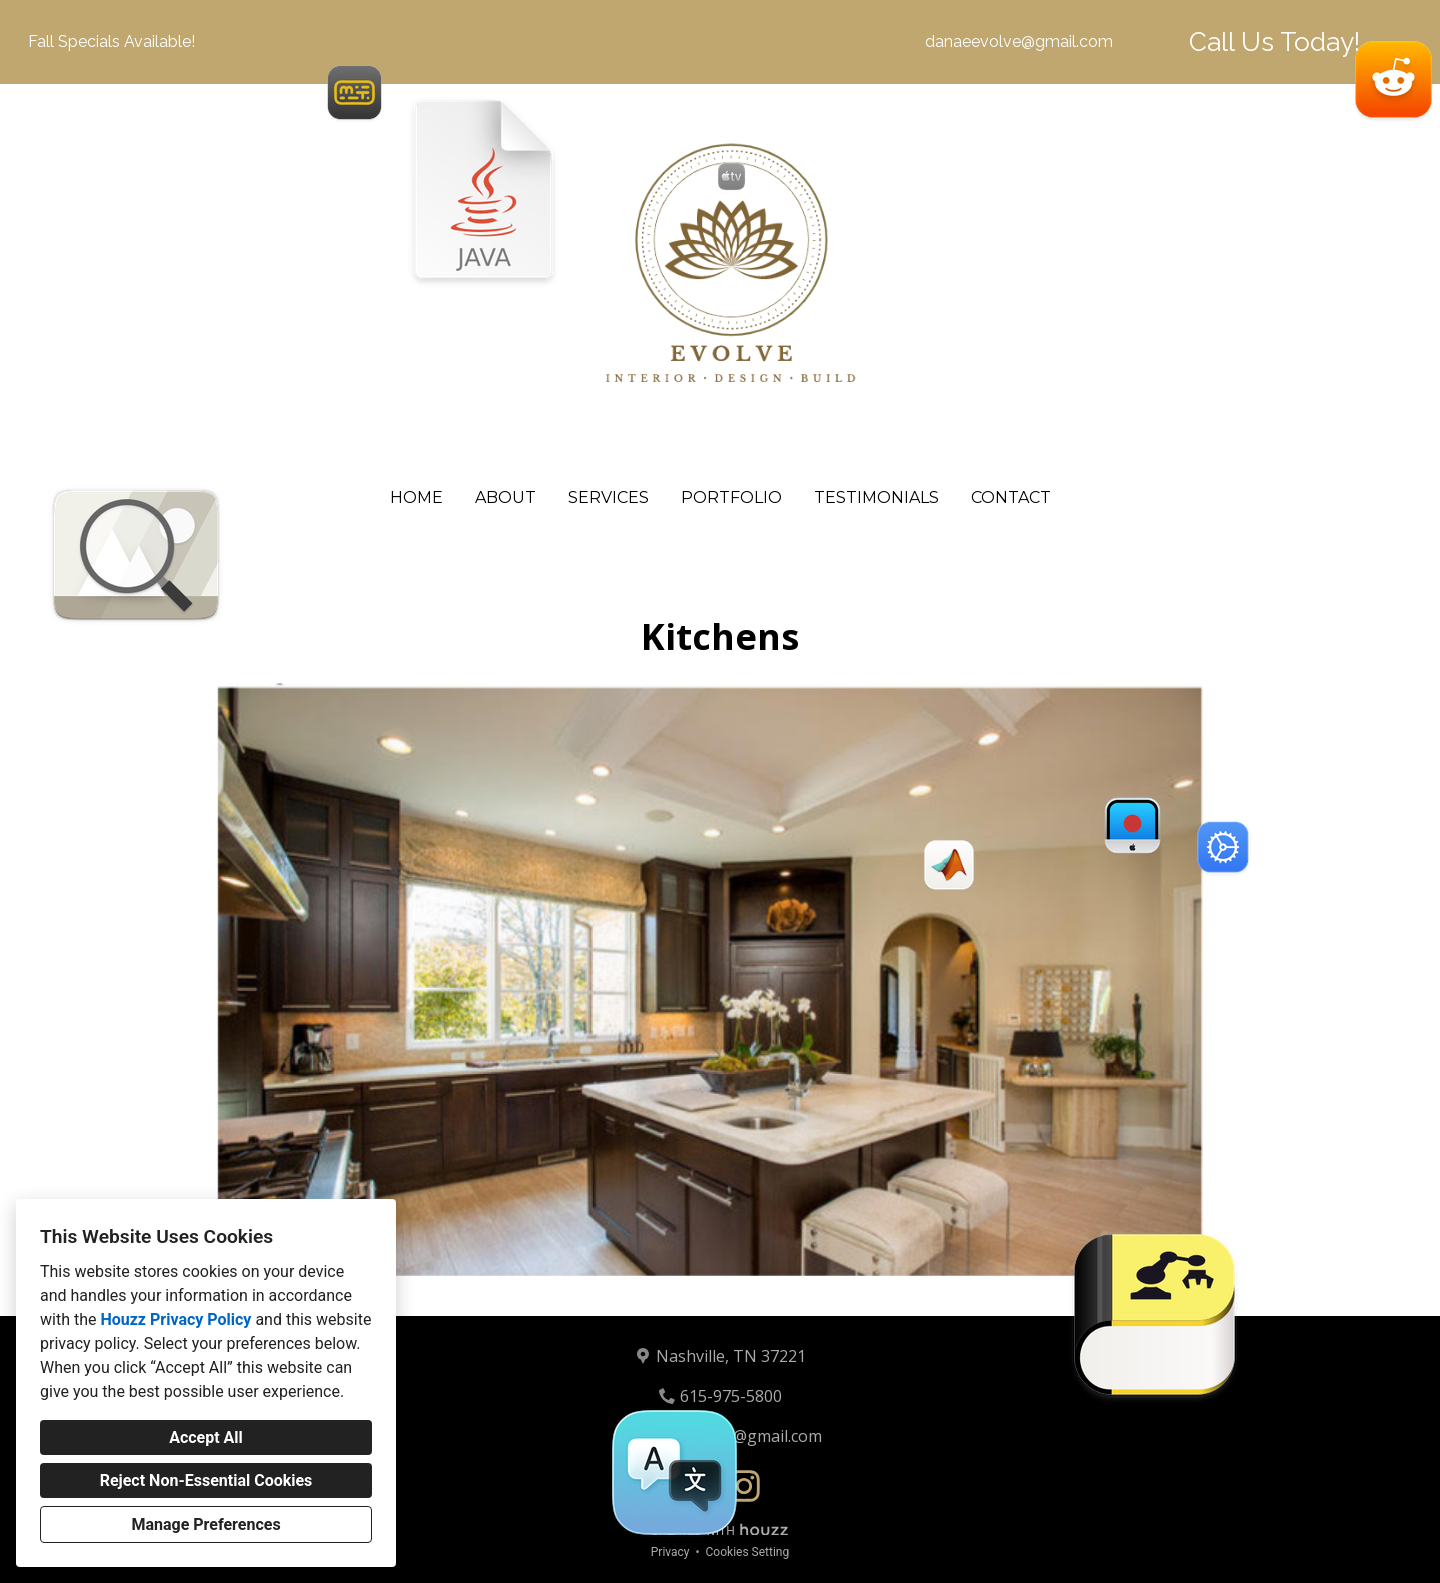 The image size is (1440, 1583). What do you see at coordinates (483, 192) in the screenshot?
I see `a java source code file` at bounding box center [483, 192].